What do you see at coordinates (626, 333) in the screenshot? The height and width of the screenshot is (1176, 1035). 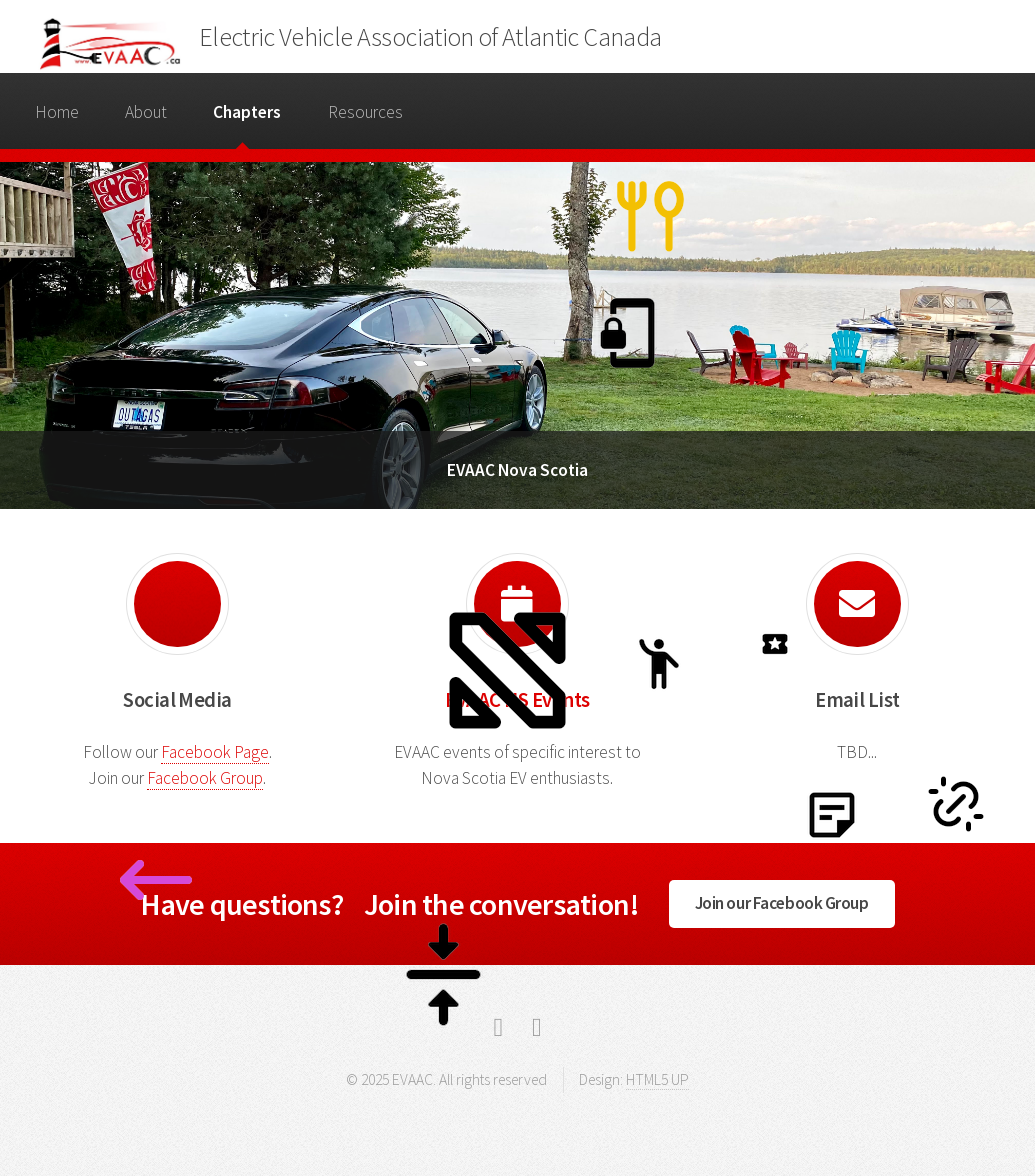 I see `enable device lock for linked phones` at bounding box center [626, 333].